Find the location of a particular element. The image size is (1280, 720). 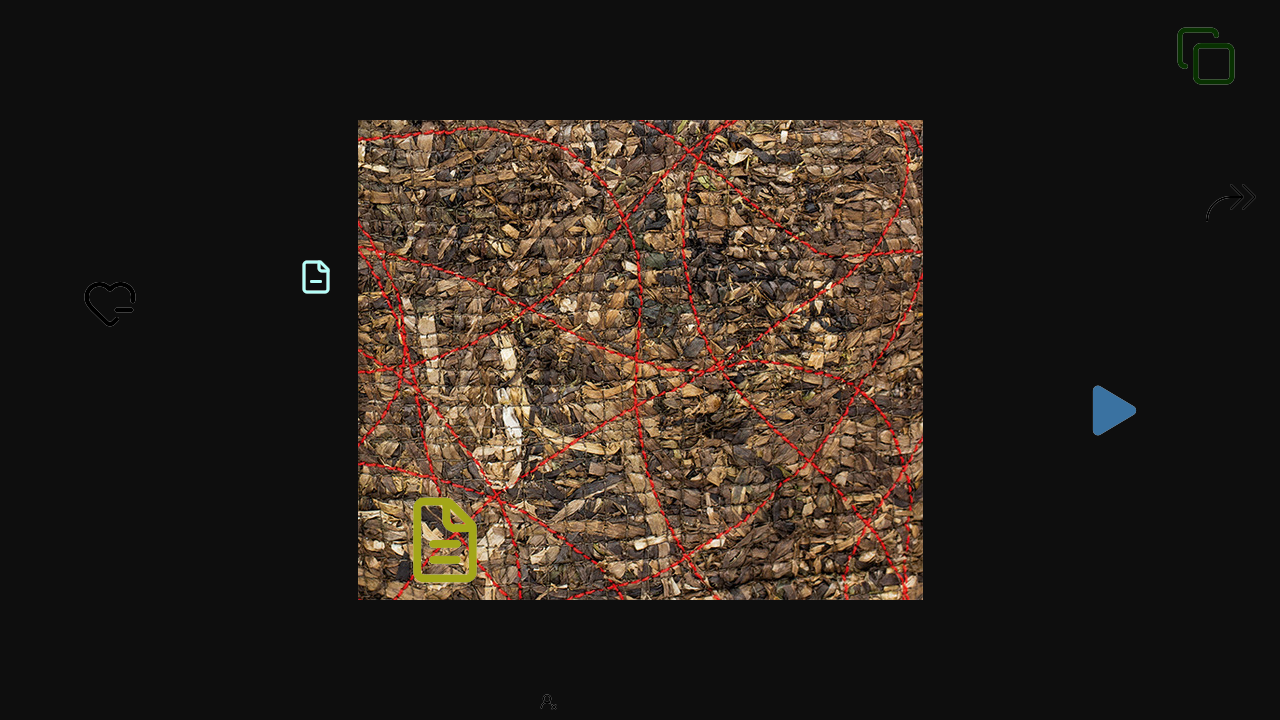

view document contents is located at coordinates (445, 540).